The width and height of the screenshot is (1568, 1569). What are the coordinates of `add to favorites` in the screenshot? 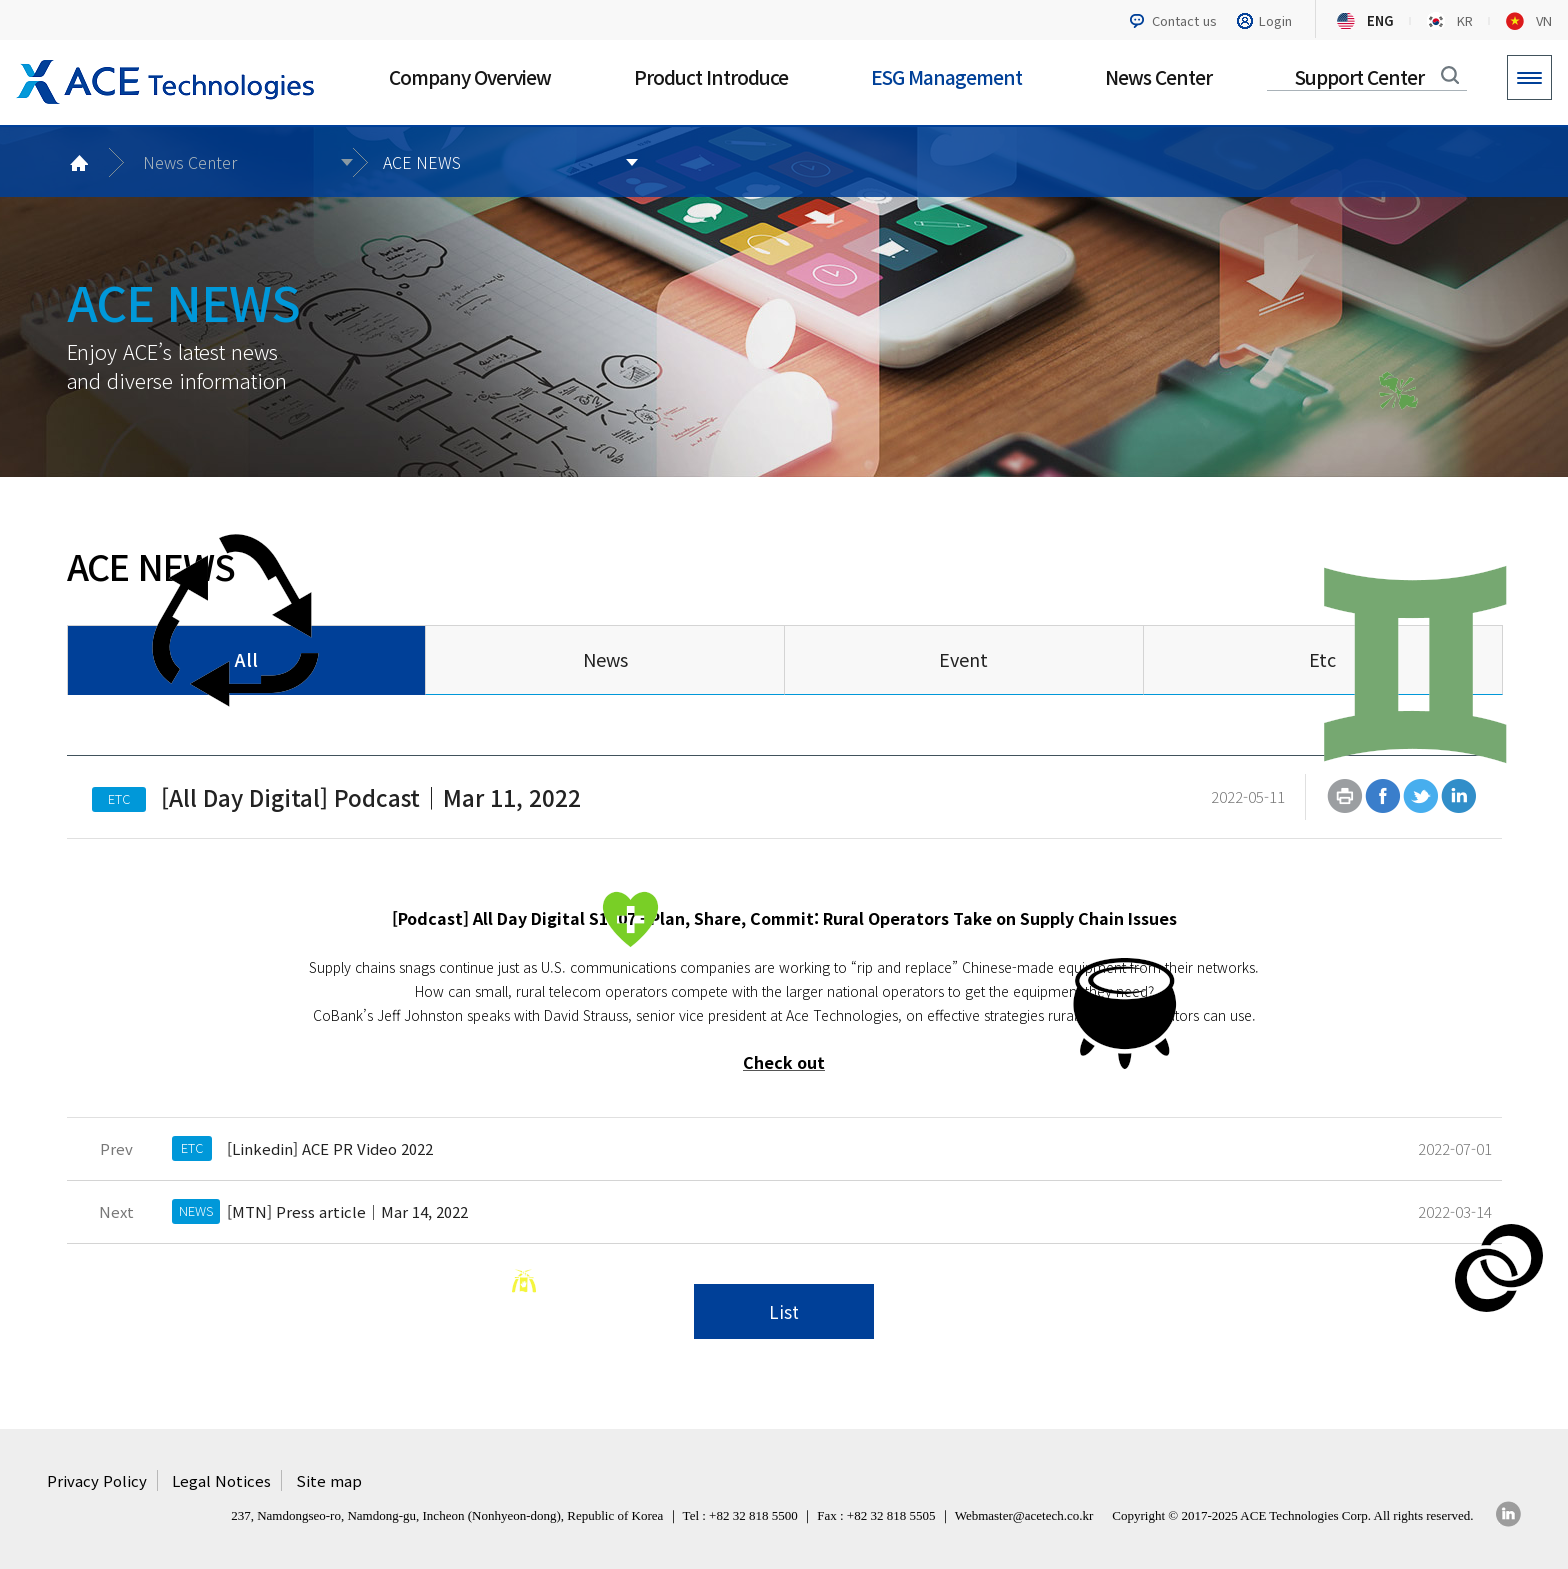 It's located at (630, 919).